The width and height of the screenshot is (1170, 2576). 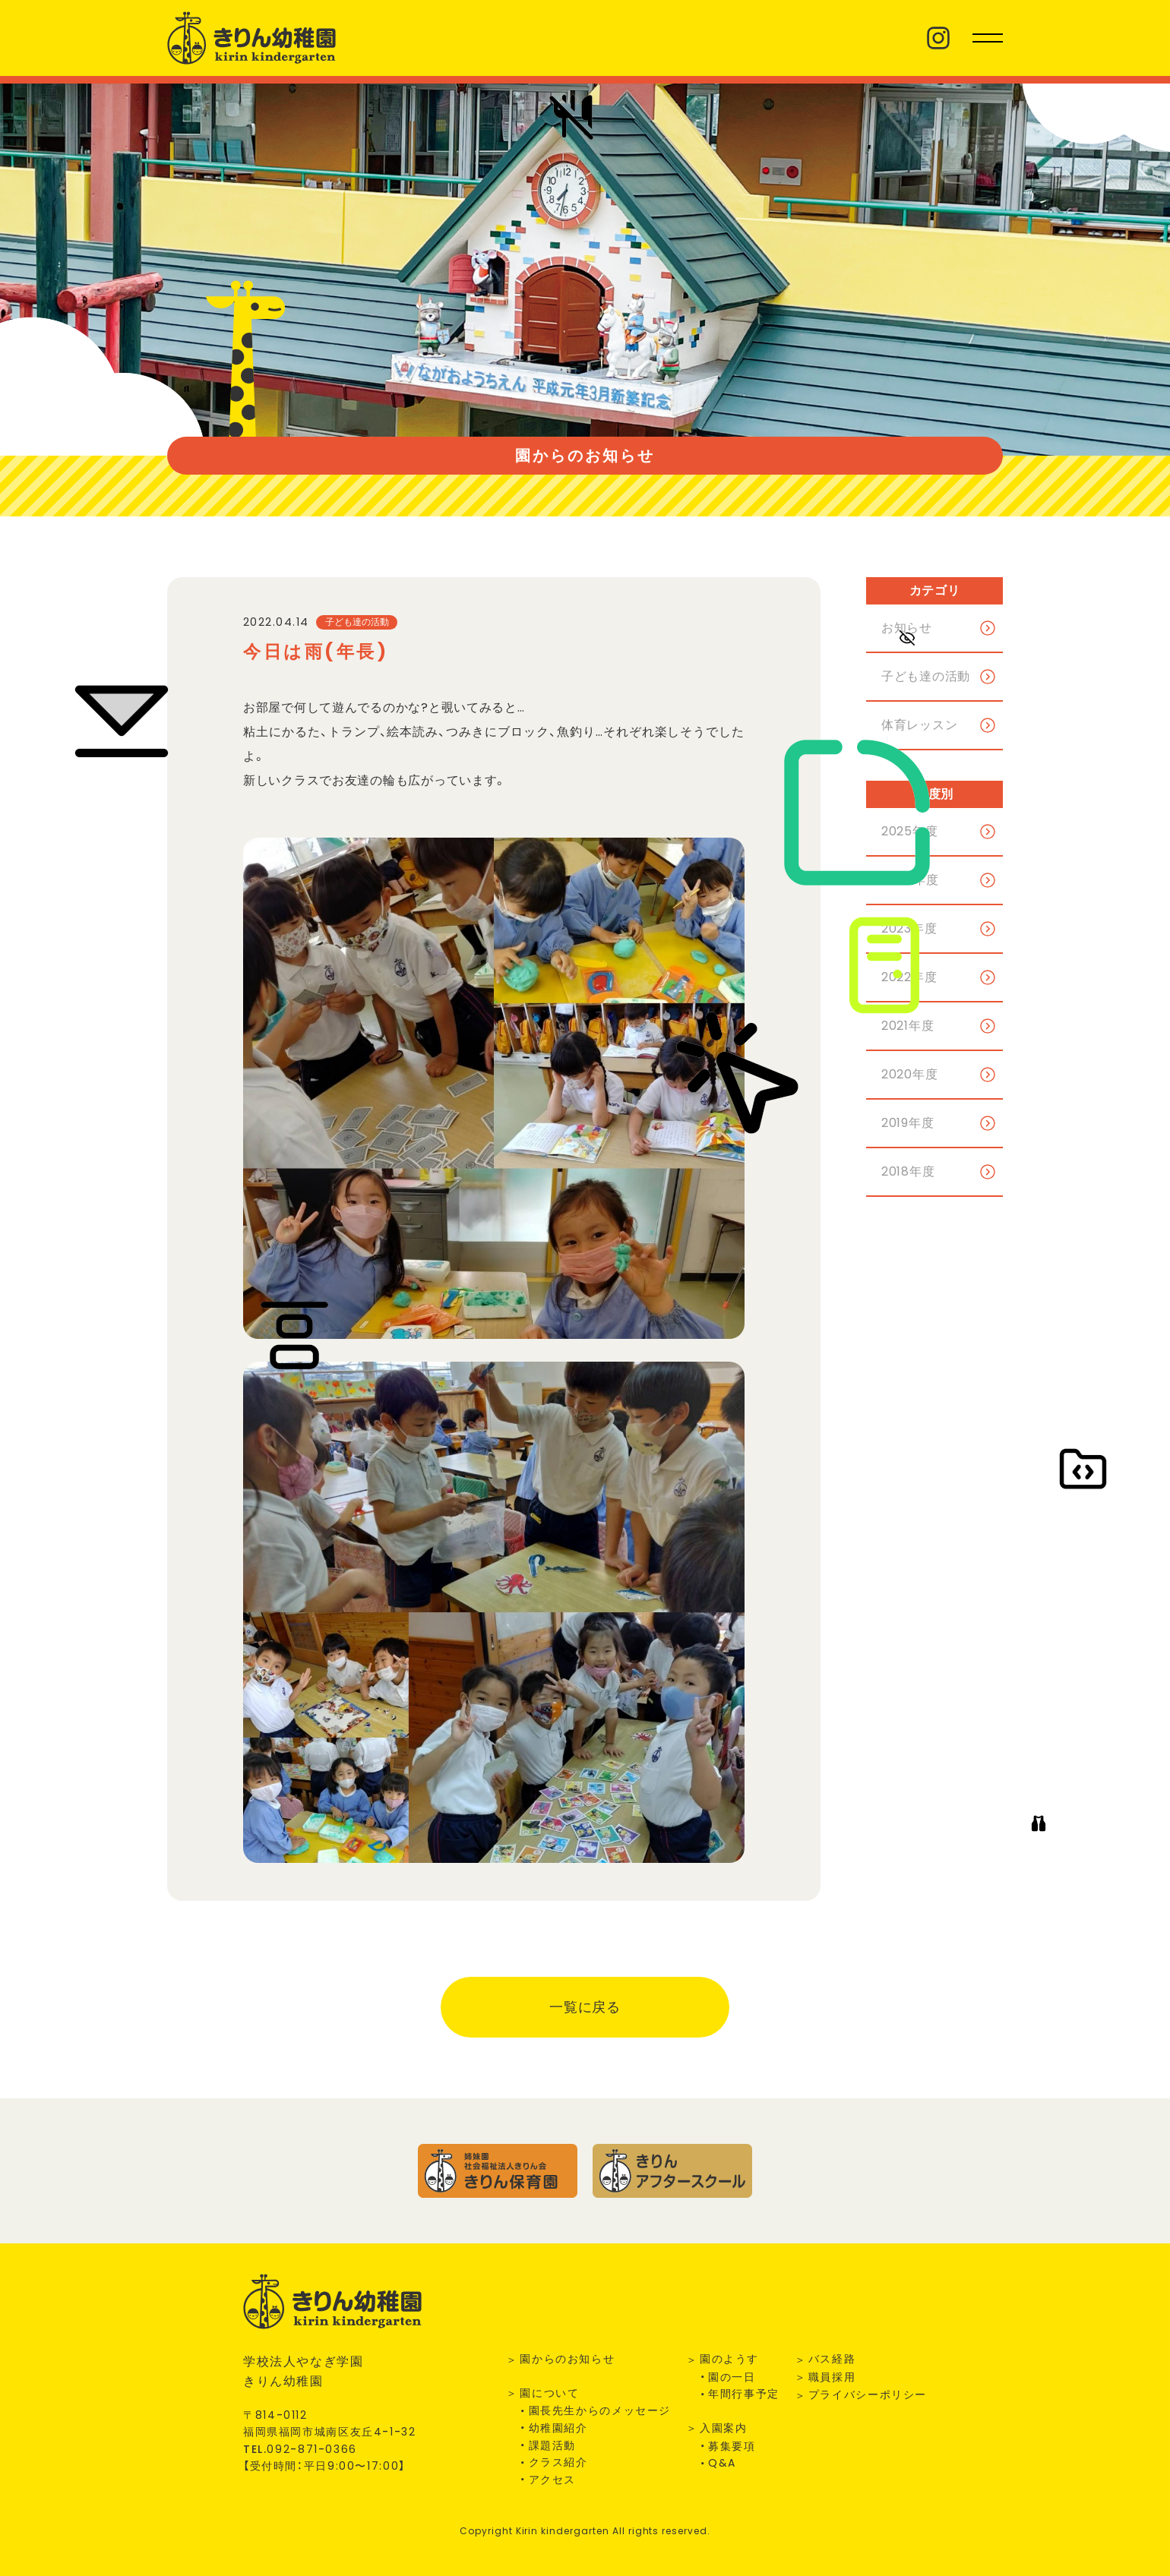 What do you see at coordinates (1039, 1823) in the screenshot?
I see `select safety vest or protective gear` at bounding box center [1039, 1823].